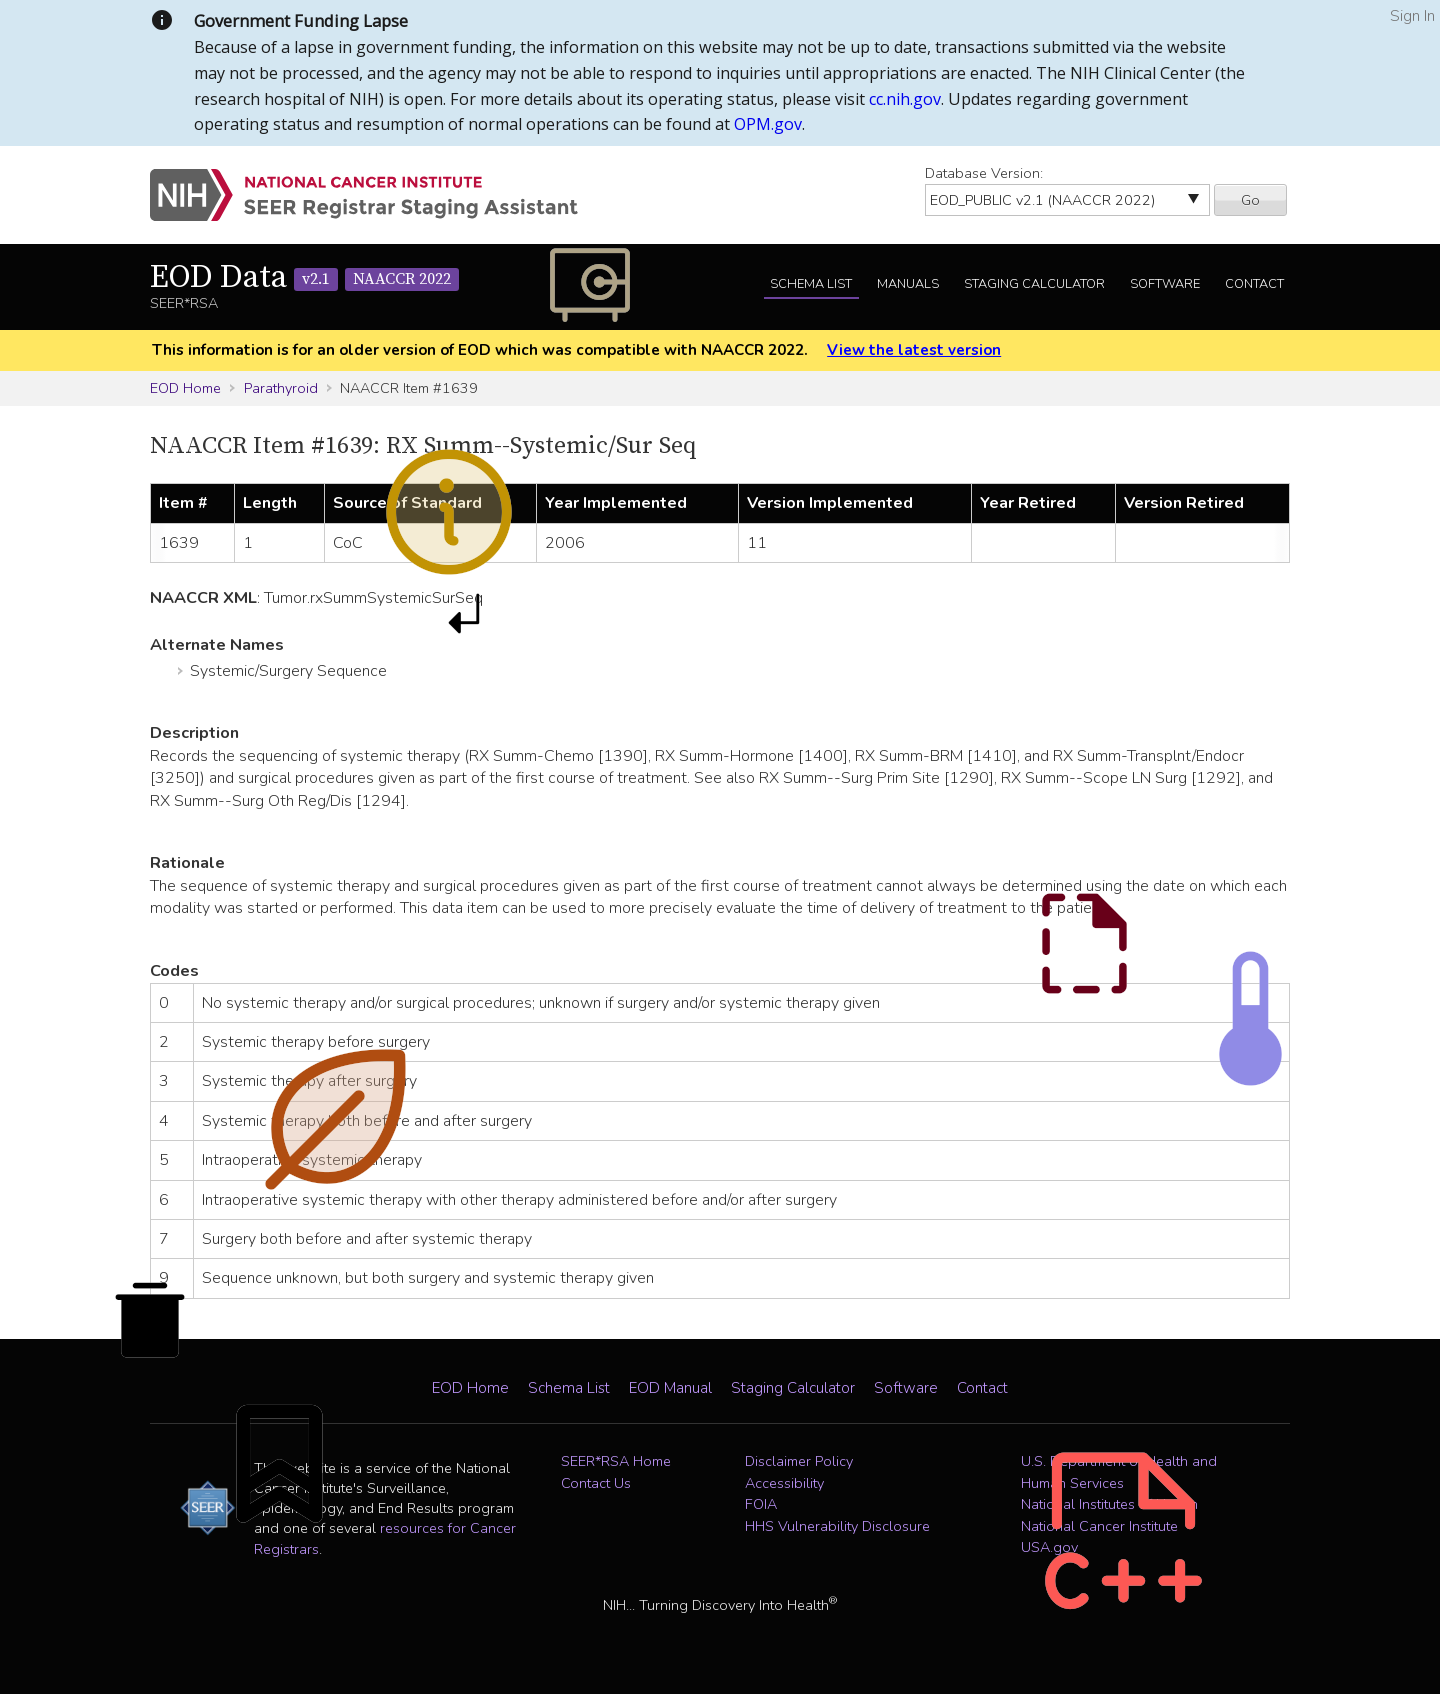 The height and width of the screenshot is (1694, 1440). What do you see at coordinates (335, 1119) in the screenshot?
I see `eco-friendly or sustainable option` at bounding box center [335, 1119].